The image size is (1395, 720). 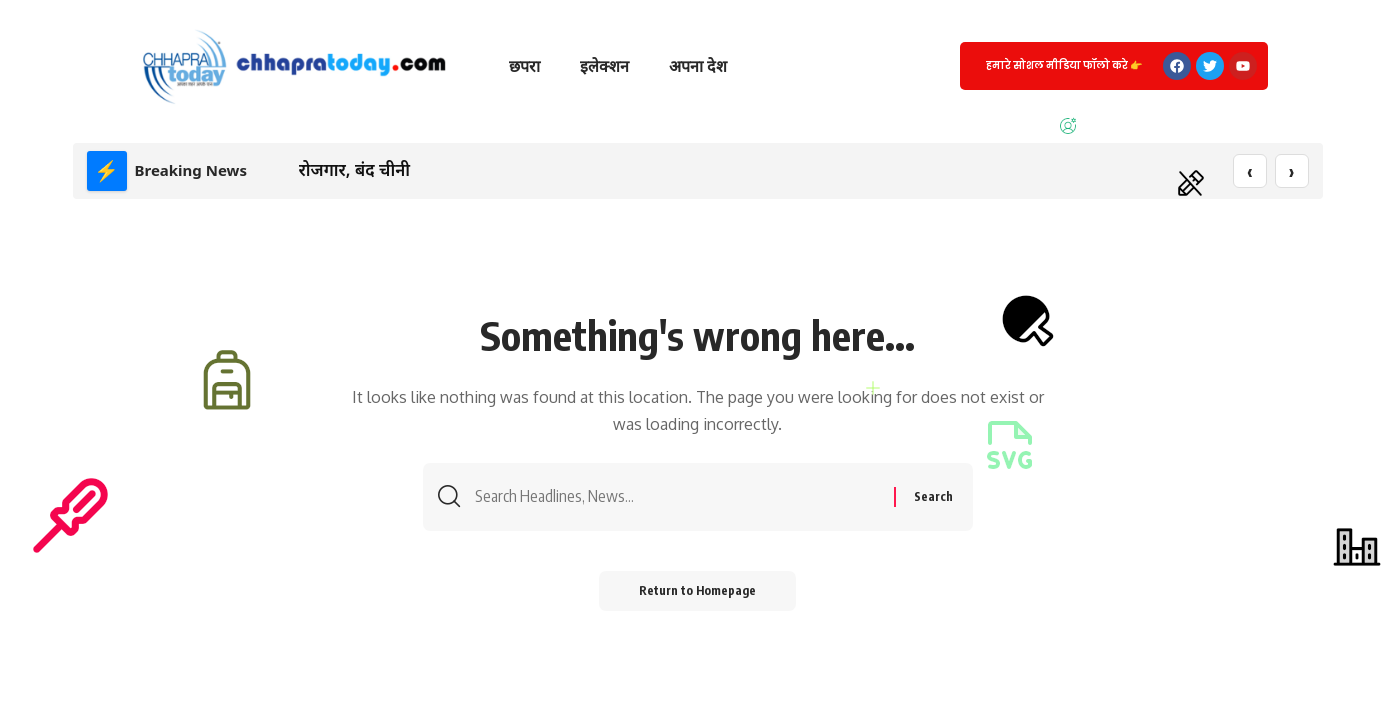 What do you see at coordinates (70, 515) in the screenshot?
I see `access settings or configuration options` at bounding box center [70, 515].